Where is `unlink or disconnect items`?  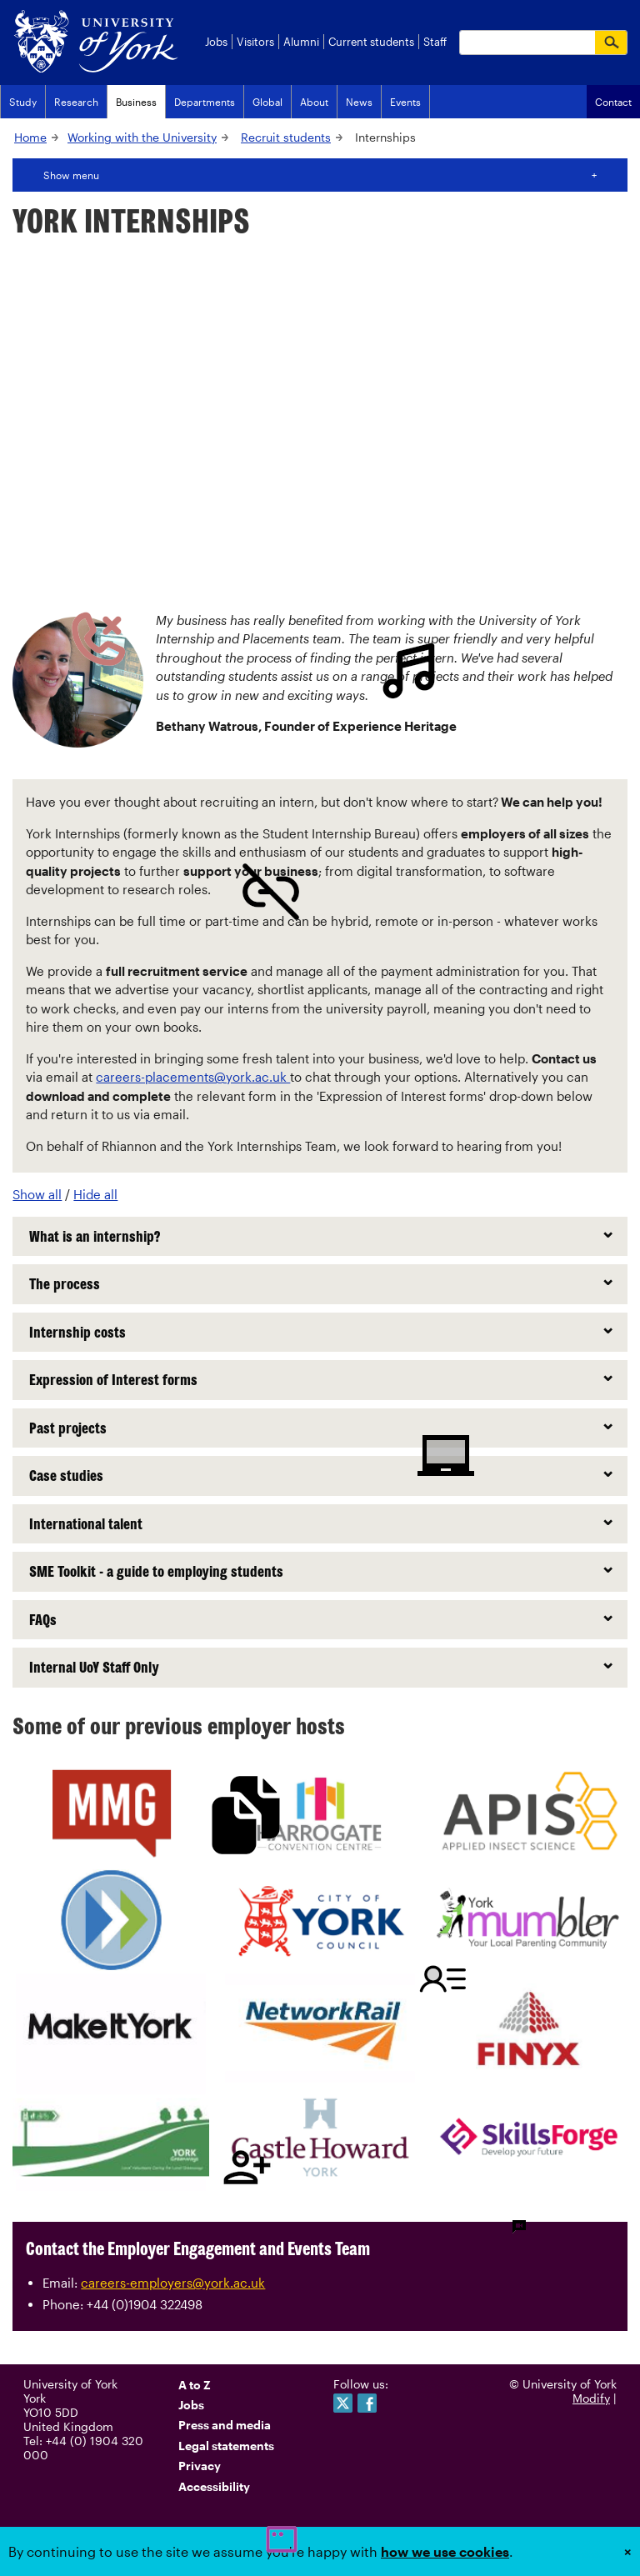
unlink or disconnect items is located at coordinates (271, 892).